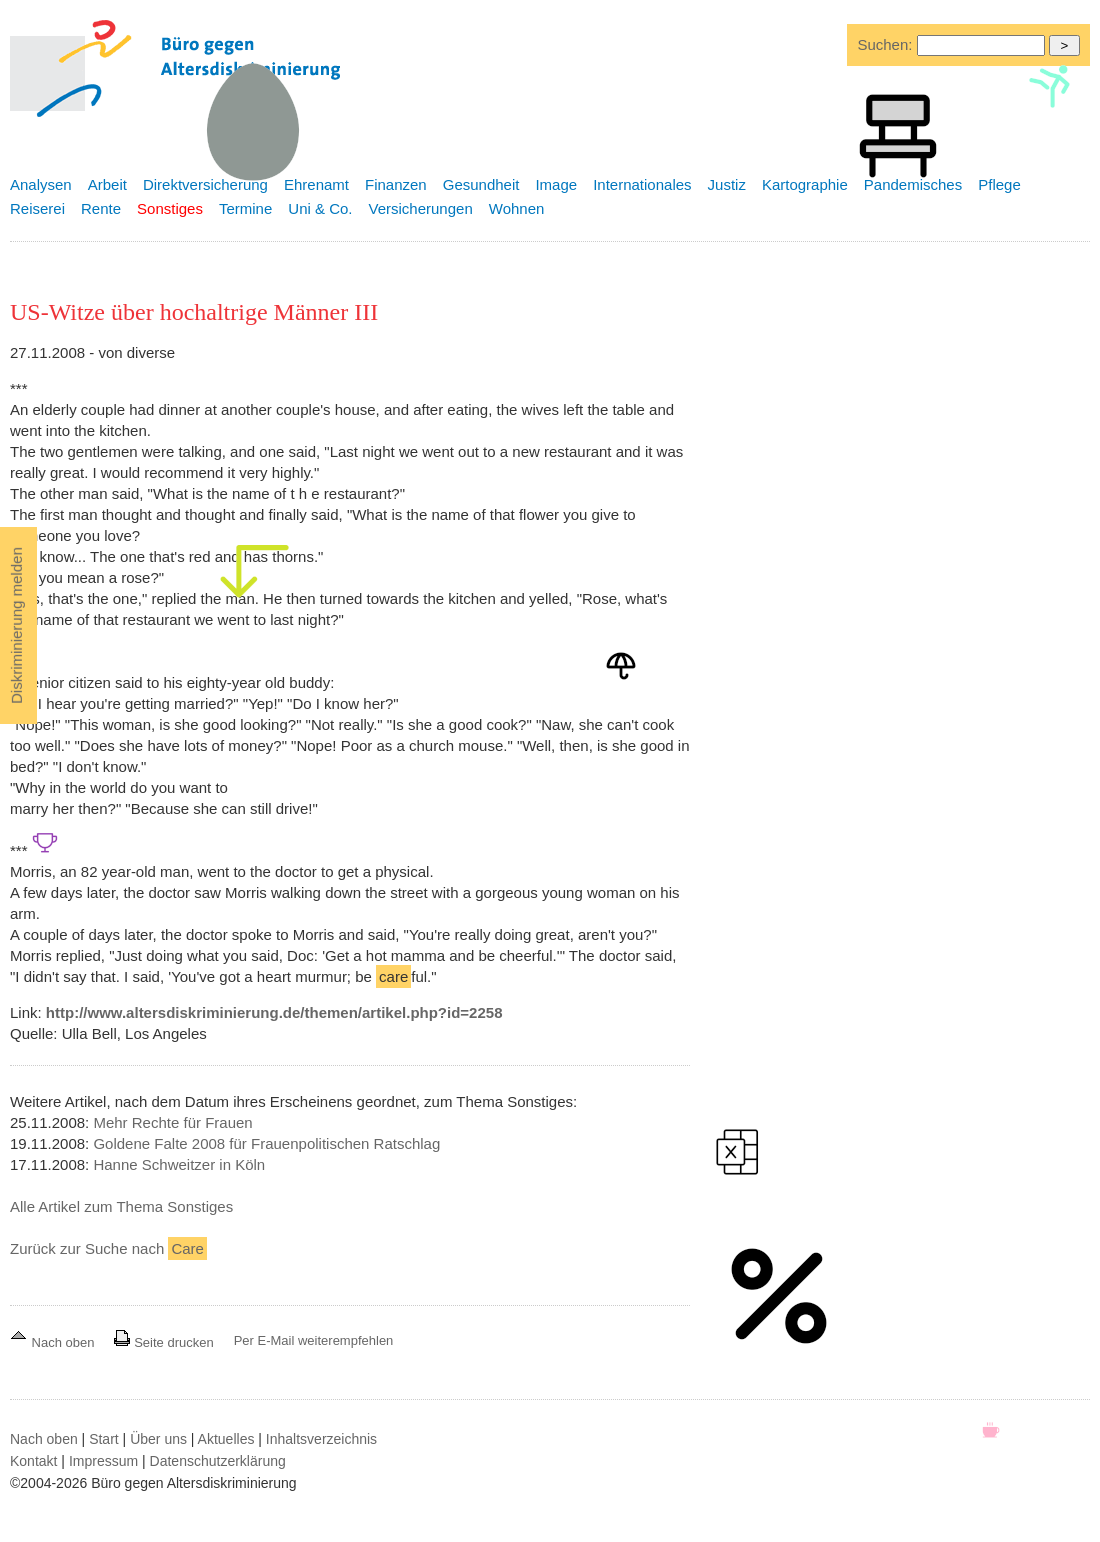  What do you see at coordinates (1050, 86) in the screenshot?
I see `access martial arts or combat sports content` at bounding box center [1050, 86].